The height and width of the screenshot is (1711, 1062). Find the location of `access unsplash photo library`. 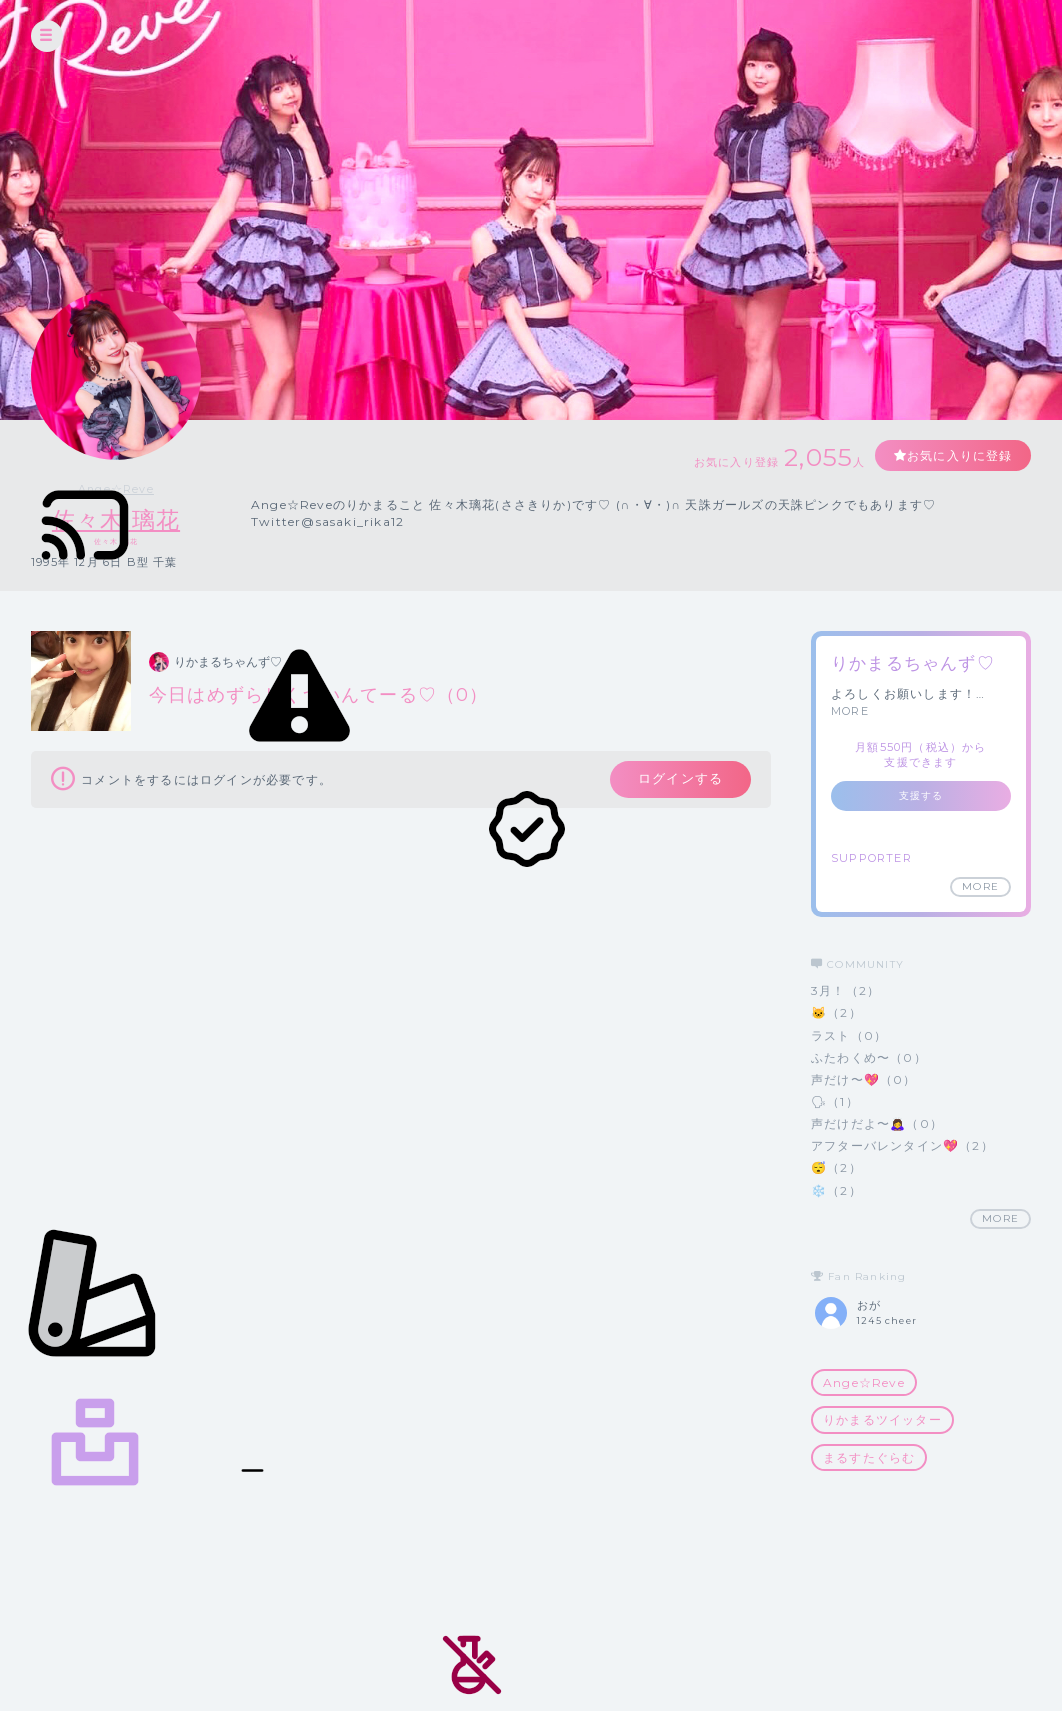

access unsplash photo library is located at coordinates (95, 1442).